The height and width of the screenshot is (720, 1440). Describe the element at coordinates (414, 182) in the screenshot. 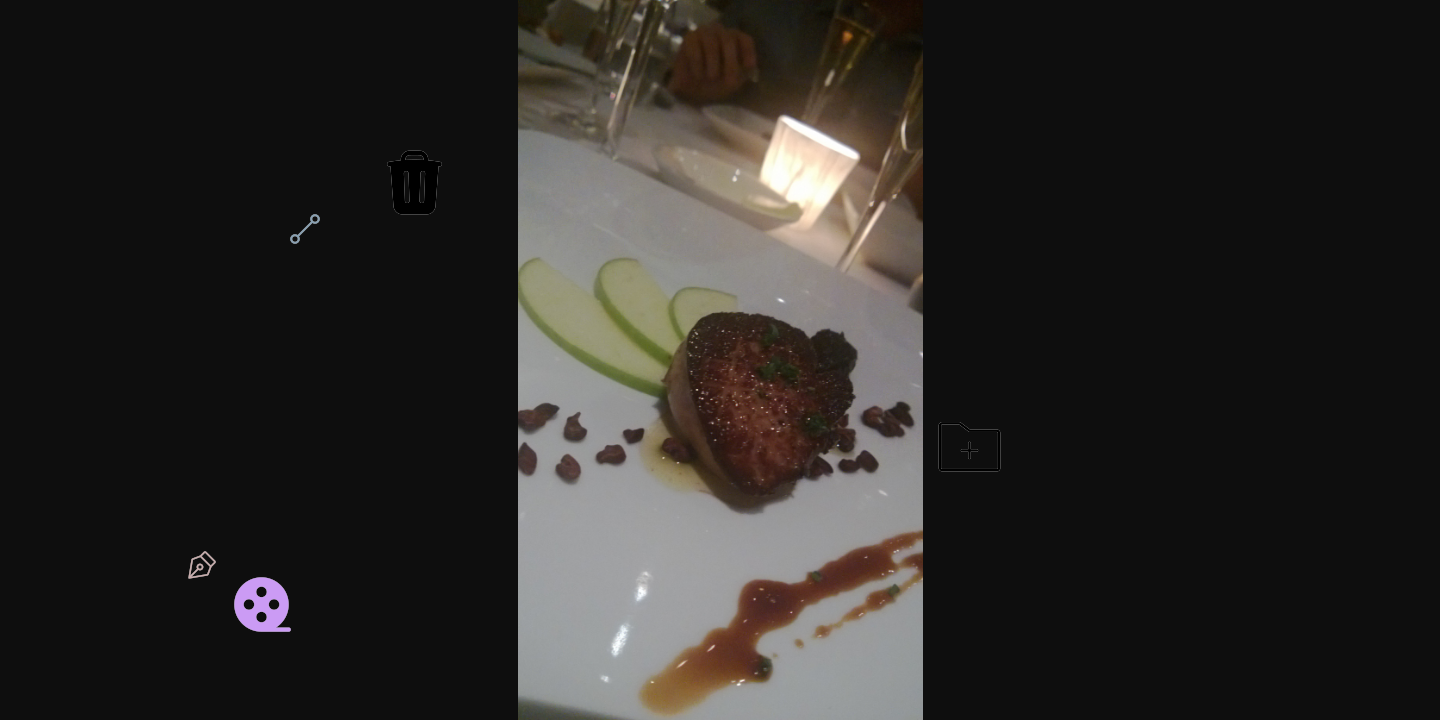

I see `delete selected item` at that location.